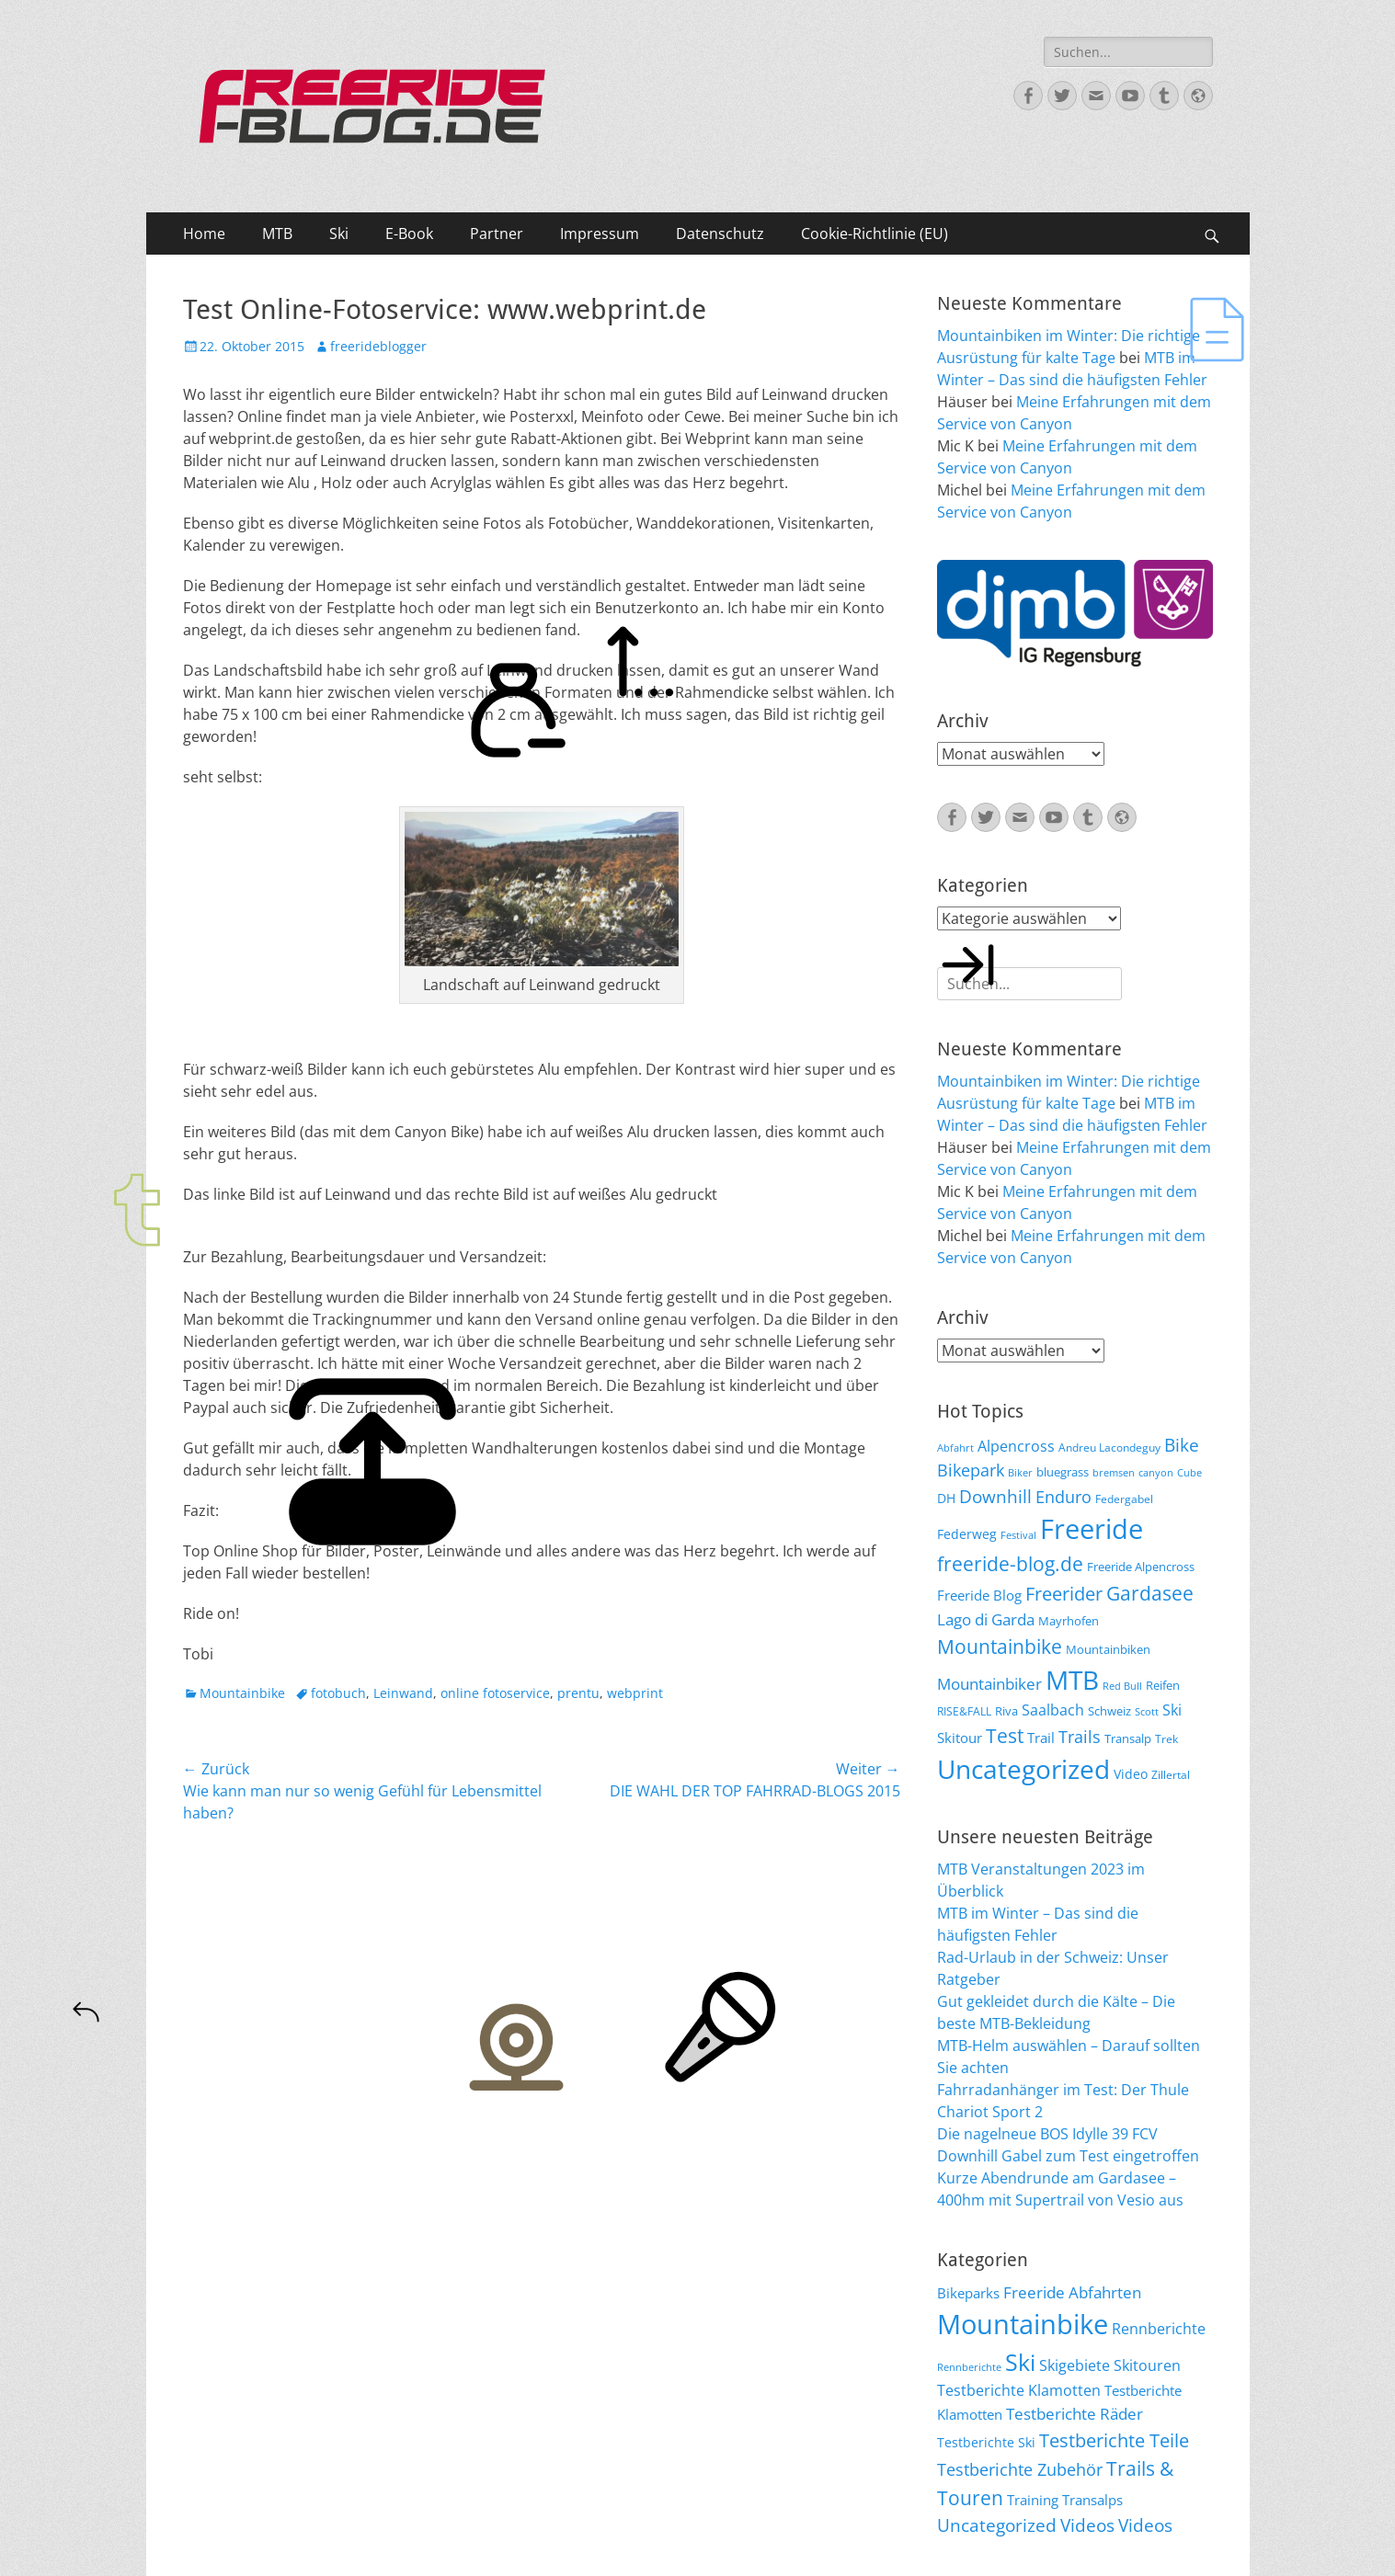 This screenshot has width=1395, height=2576. I want to click on reply to a message, so click(86, 2012).